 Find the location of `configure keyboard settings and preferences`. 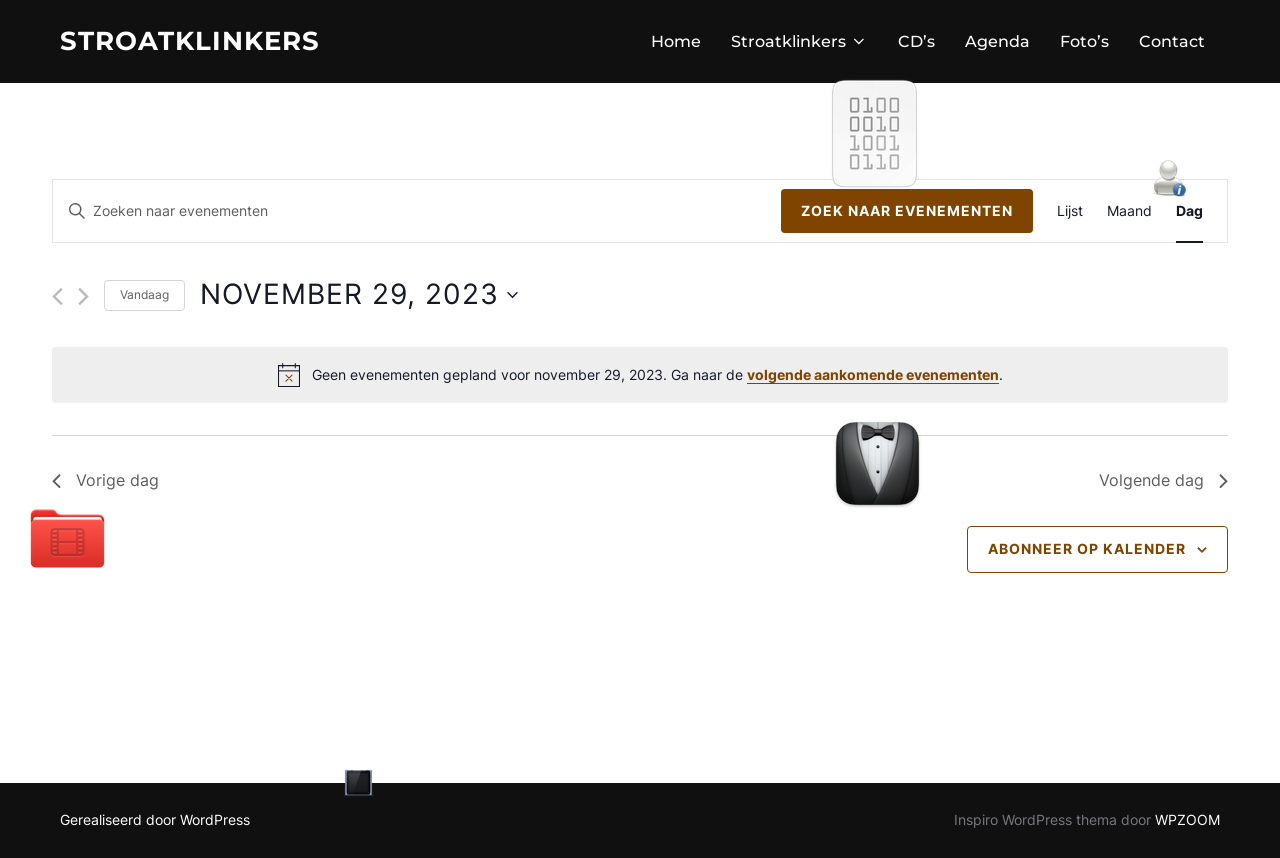

configure keyboard settings and preferences is located at coordinates (877, 463).